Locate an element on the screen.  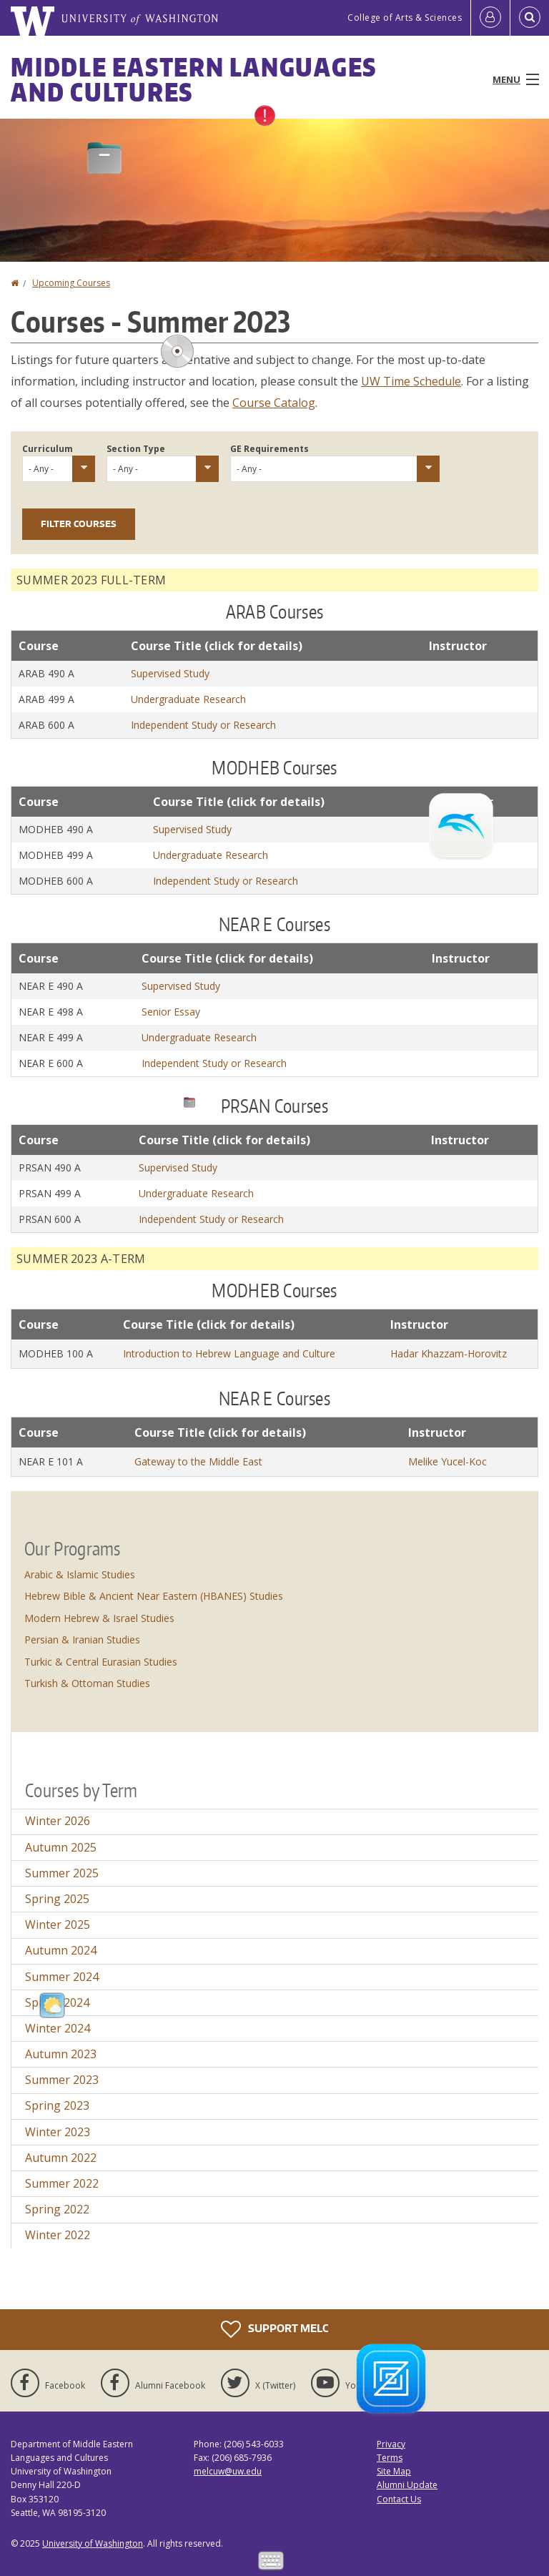
open dolphin emulator app is located at coordinates (461, 825).